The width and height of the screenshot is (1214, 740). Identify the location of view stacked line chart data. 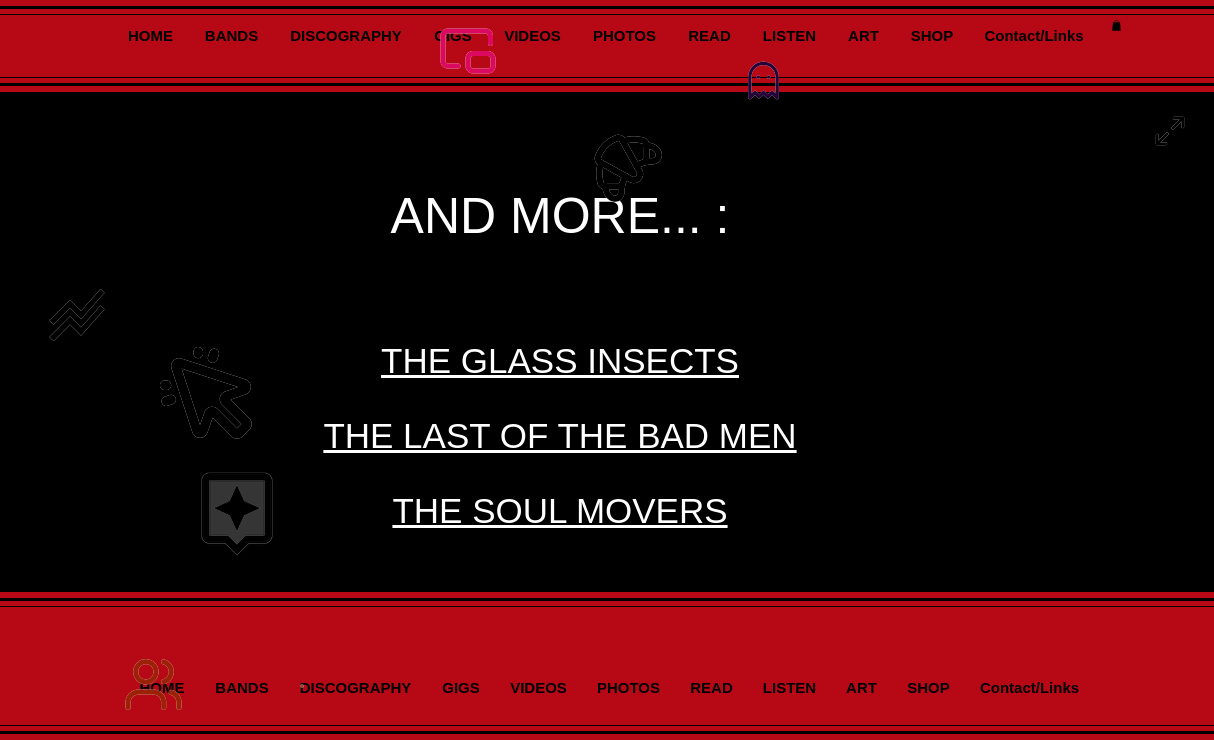
(77, 315).